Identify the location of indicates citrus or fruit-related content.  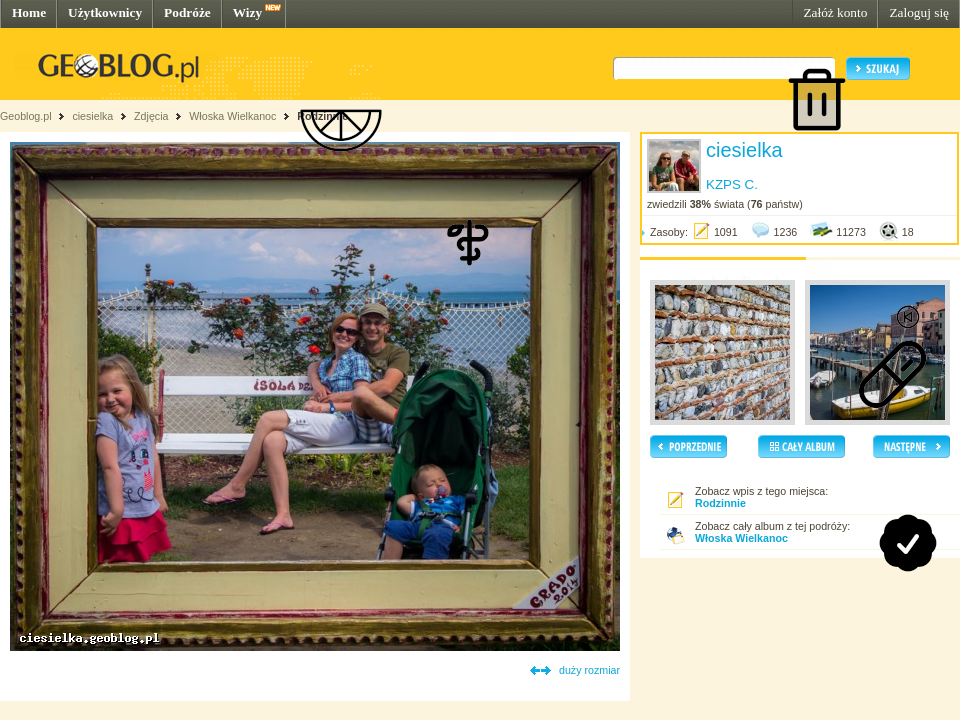
(341, 124).